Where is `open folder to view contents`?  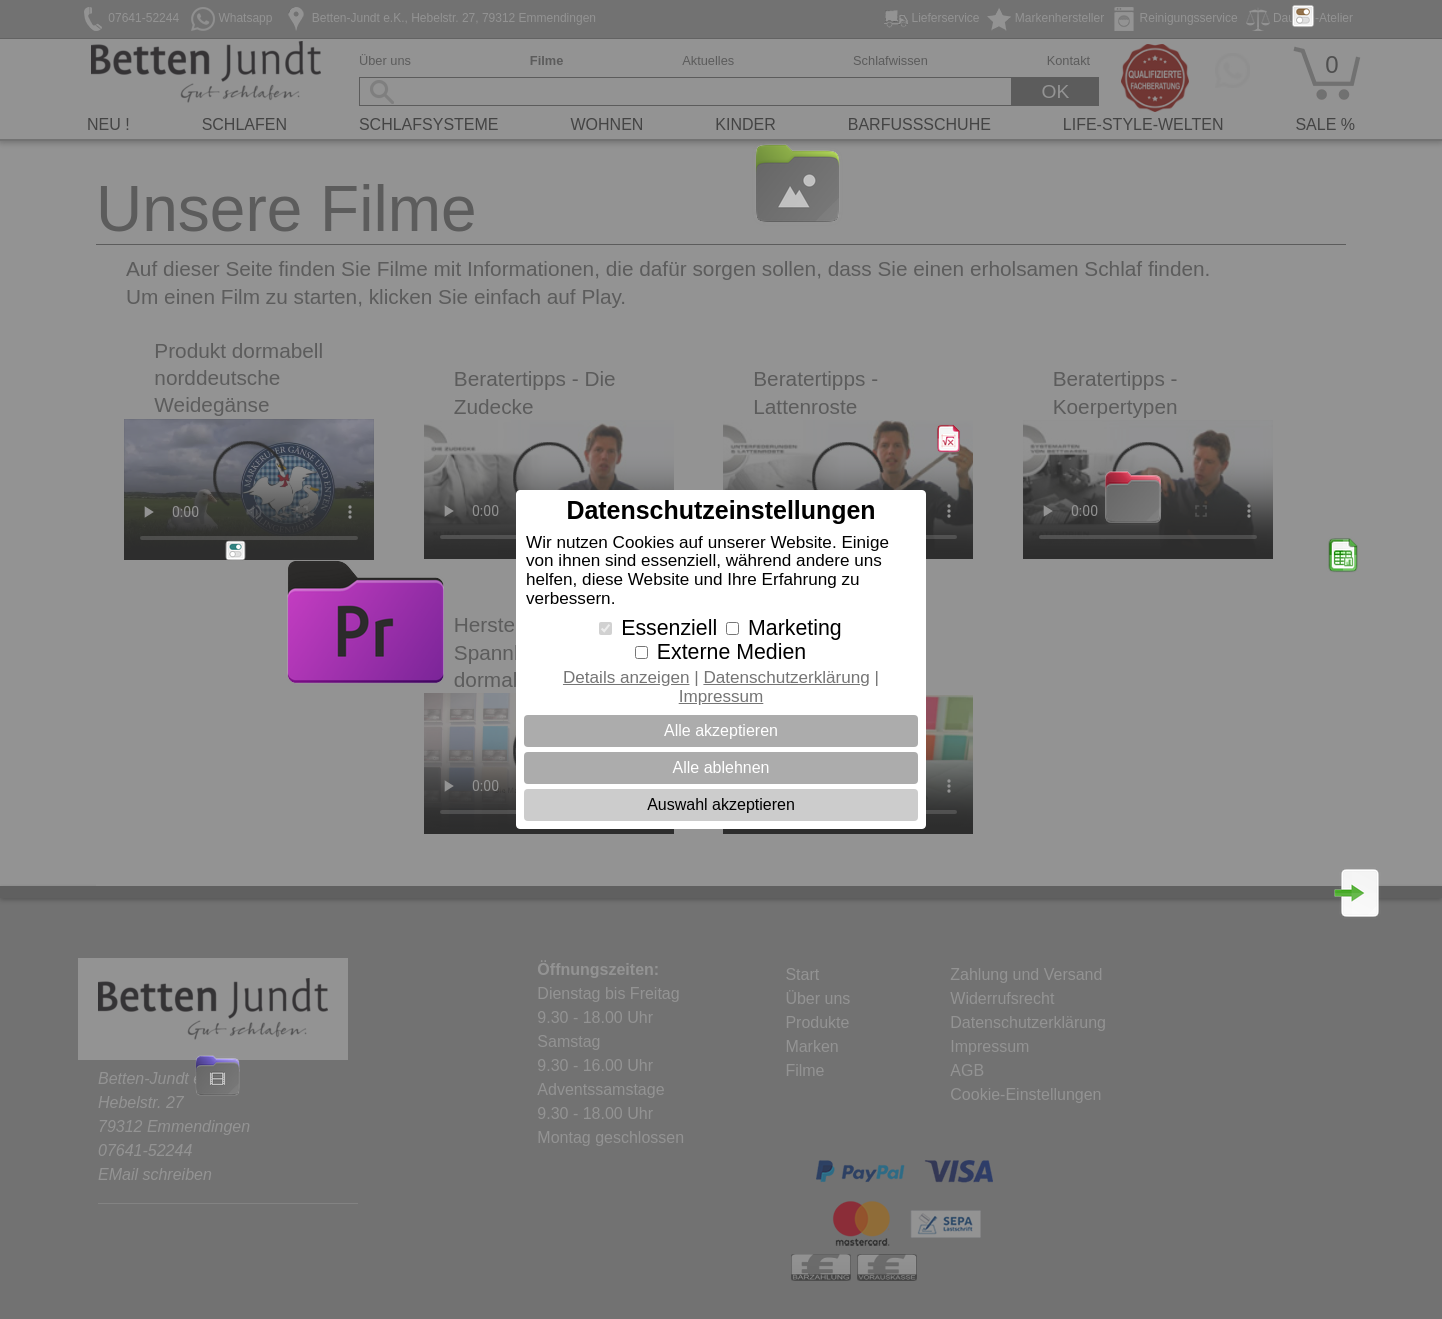
open folder to view contents is located at coordinates (1133, 497).